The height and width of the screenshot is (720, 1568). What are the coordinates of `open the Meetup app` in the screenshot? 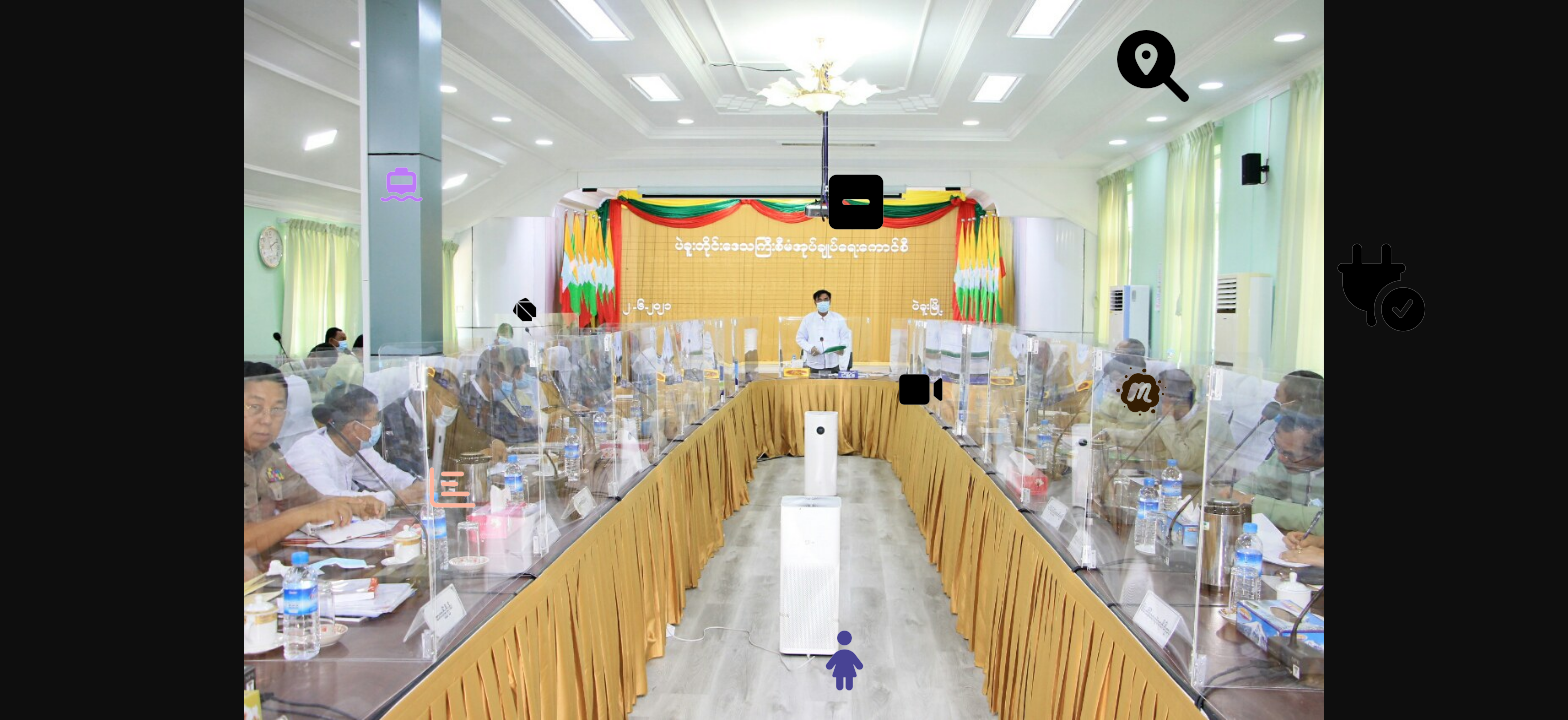 It's located at (1140, 391).